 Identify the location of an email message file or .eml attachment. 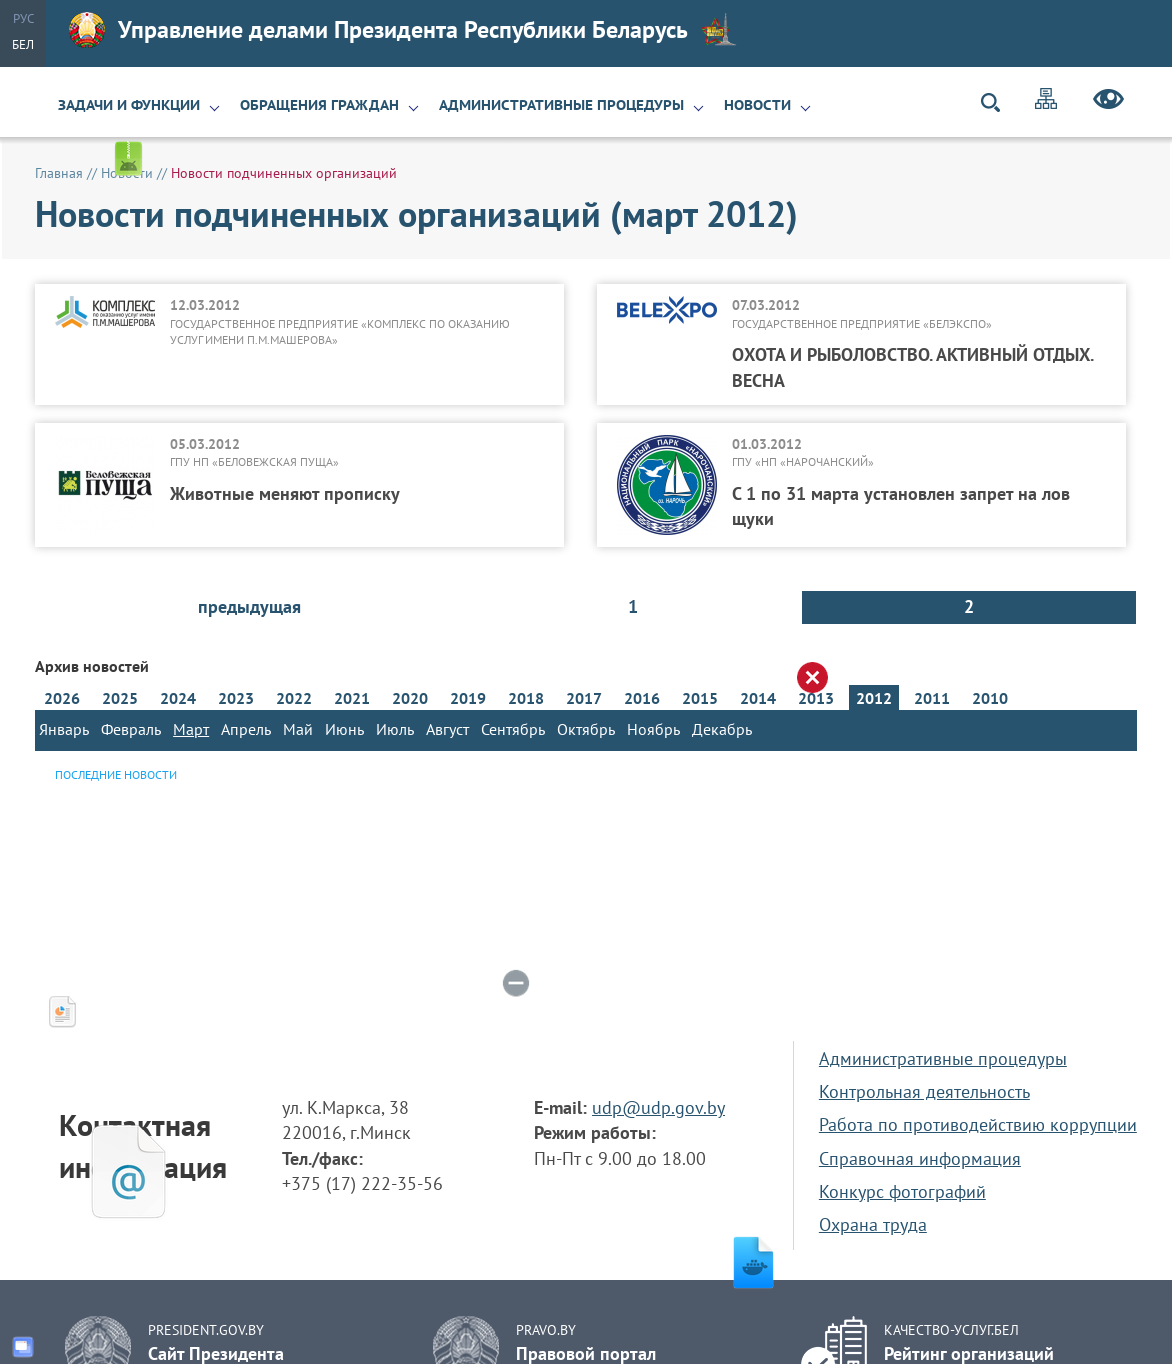
(128, 1171).